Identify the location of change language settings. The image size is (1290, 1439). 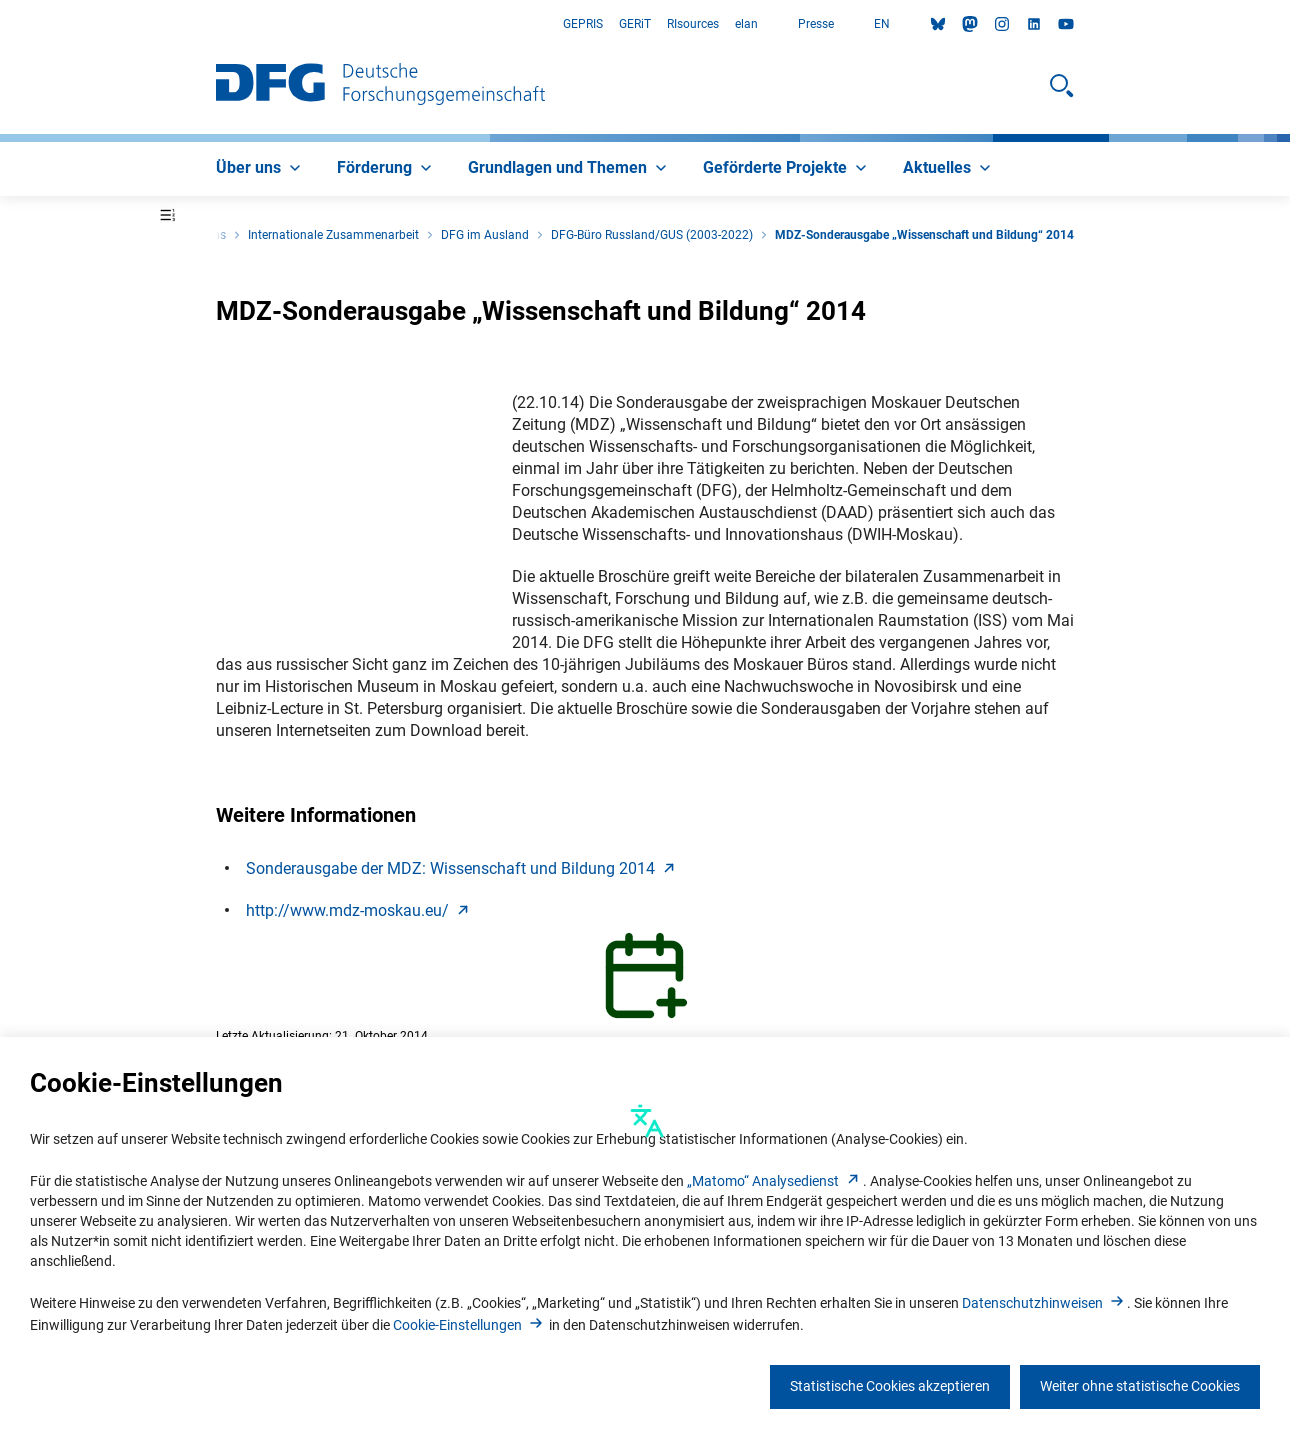
(647, 1121).